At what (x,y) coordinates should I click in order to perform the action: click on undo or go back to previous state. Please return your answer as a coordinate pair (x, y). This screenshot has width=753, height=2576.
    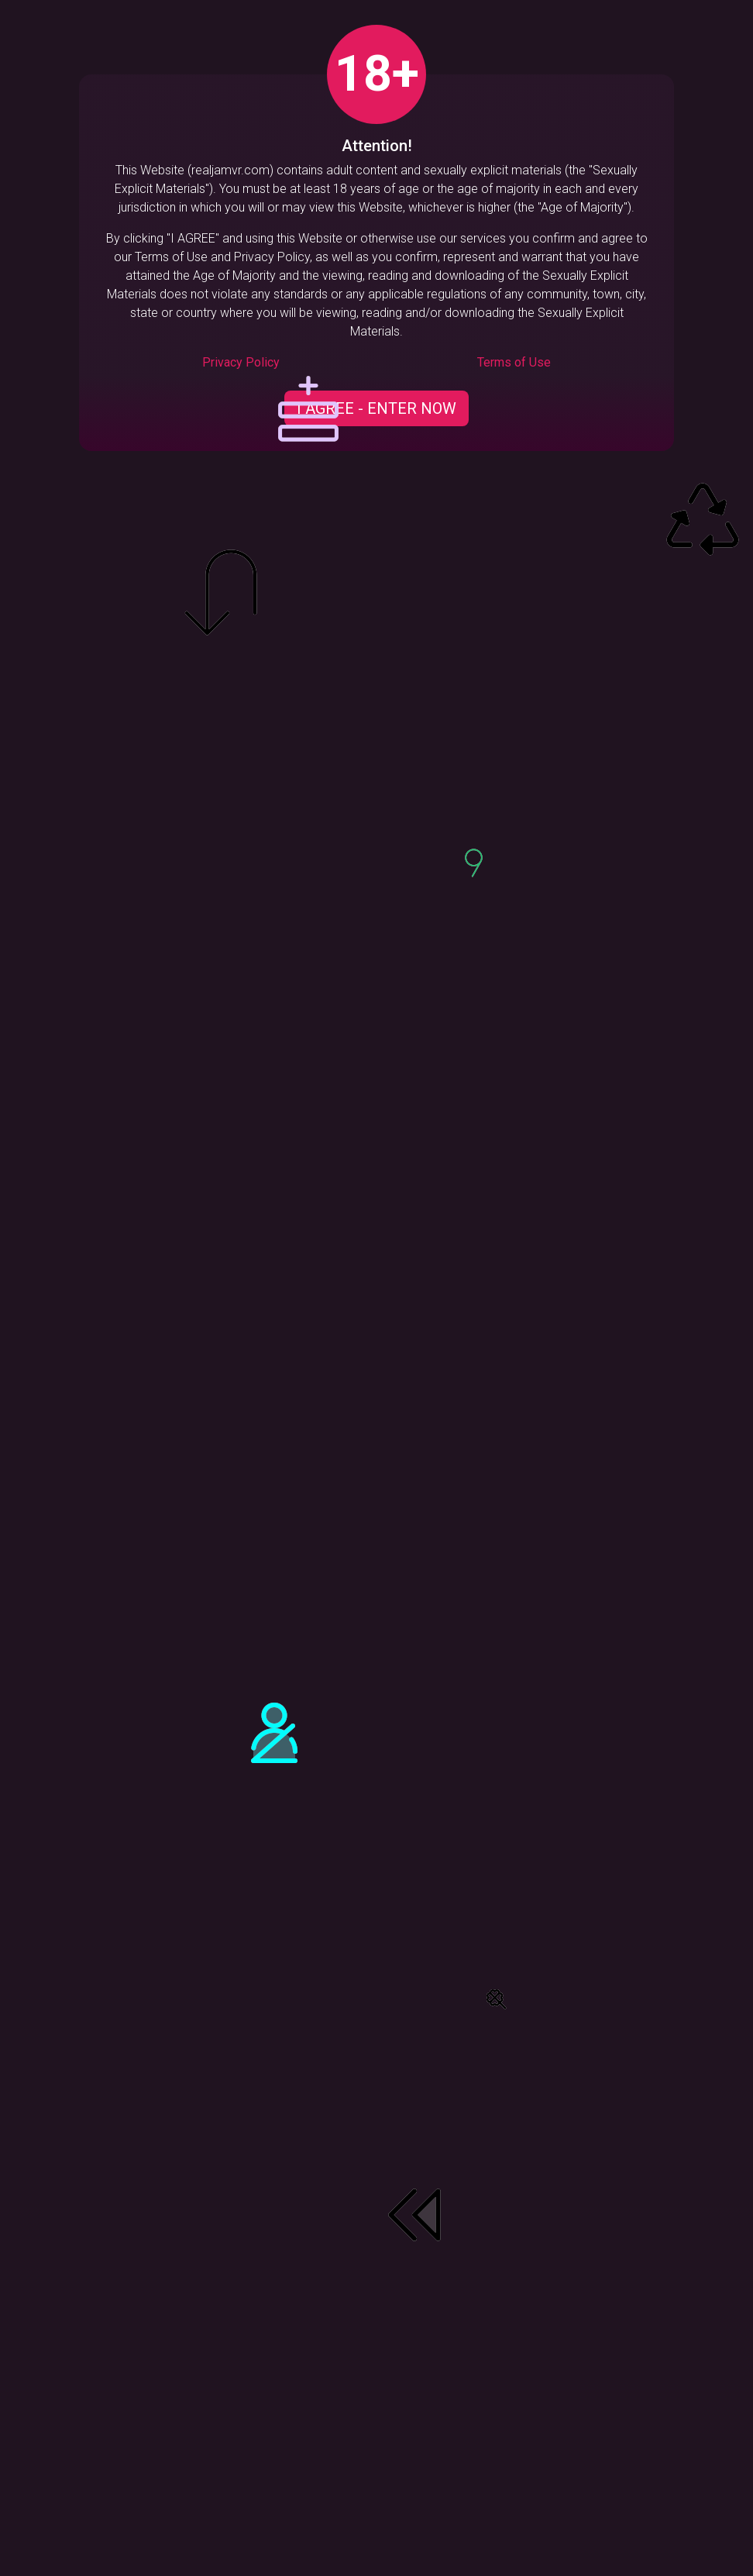
    Looking at the image, I should click on (224, 592).